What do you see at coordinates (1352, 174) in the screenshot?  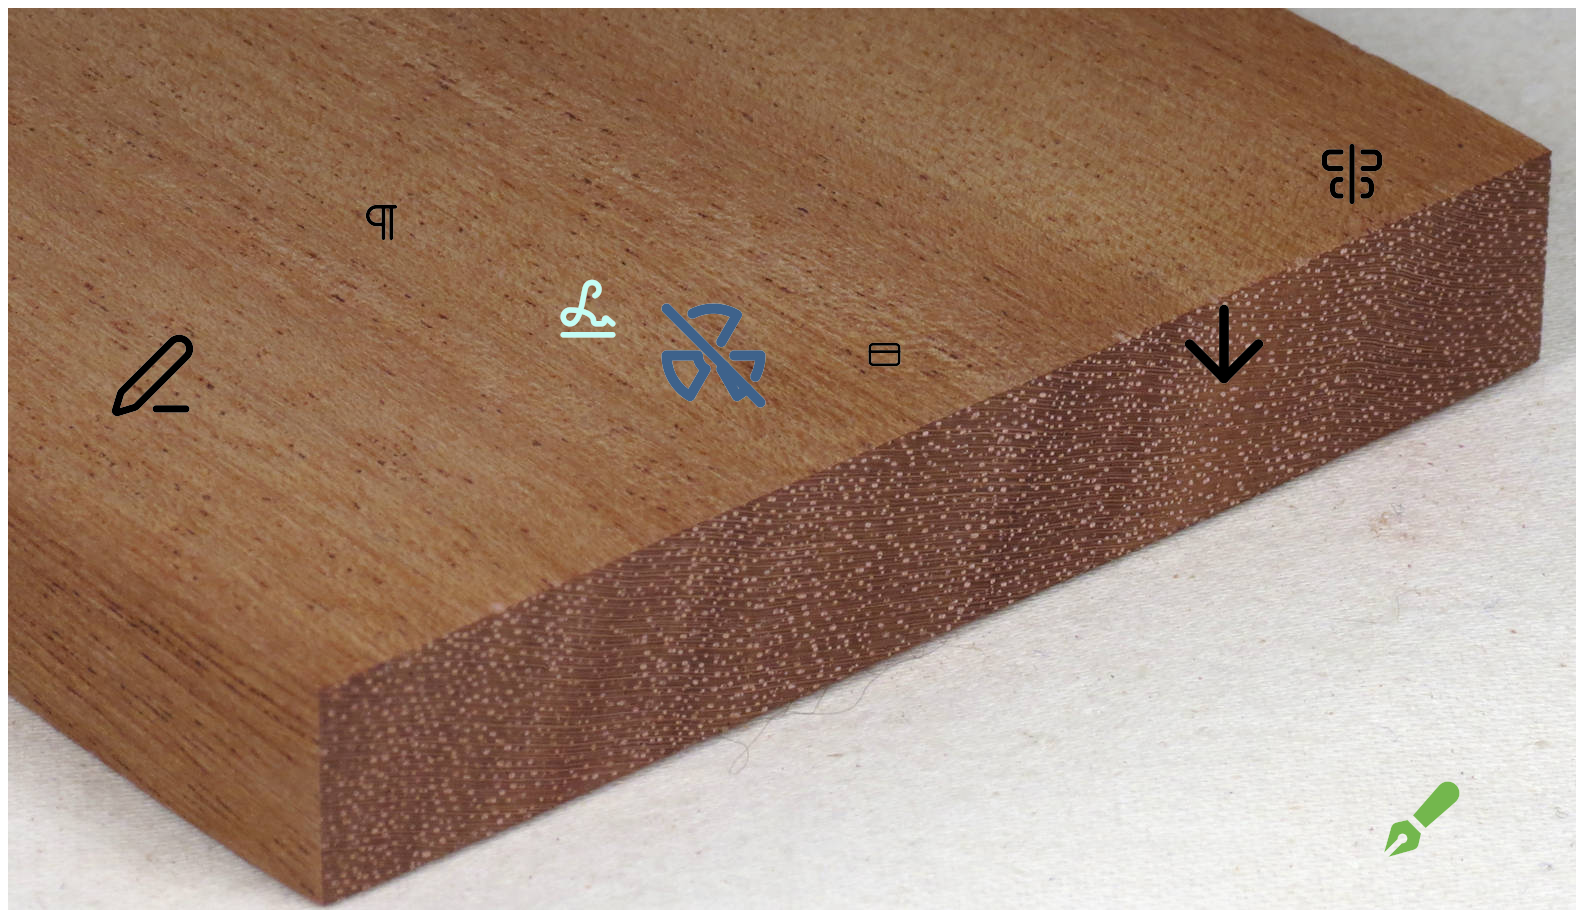 I see `align objects to vertical center` at bounding box center [1352, 174].